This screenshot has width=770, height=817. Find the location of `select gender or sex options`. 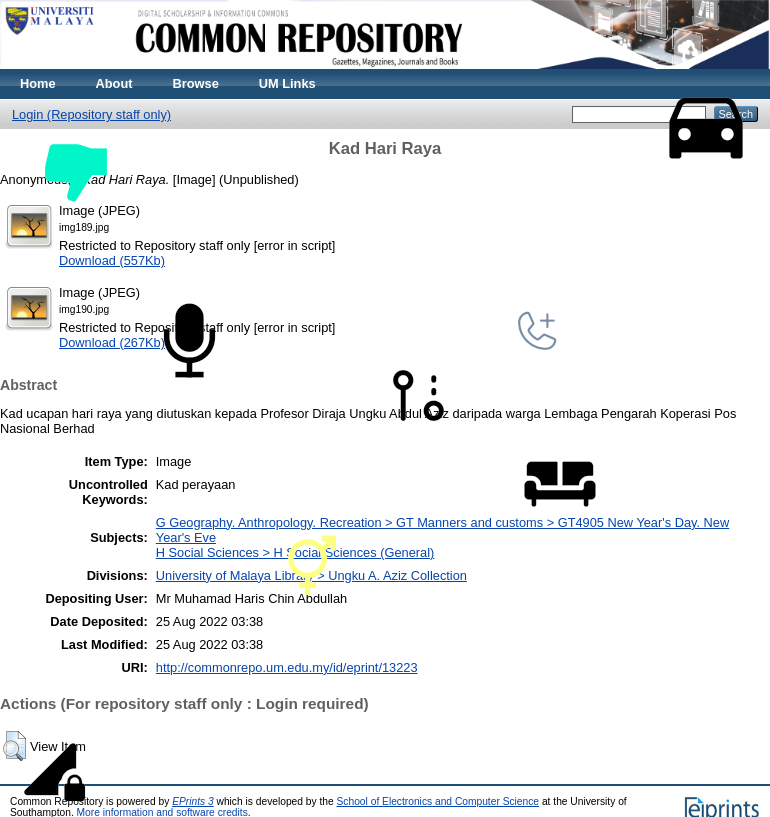

select gender or sex options is located at coordinates (312, 565).